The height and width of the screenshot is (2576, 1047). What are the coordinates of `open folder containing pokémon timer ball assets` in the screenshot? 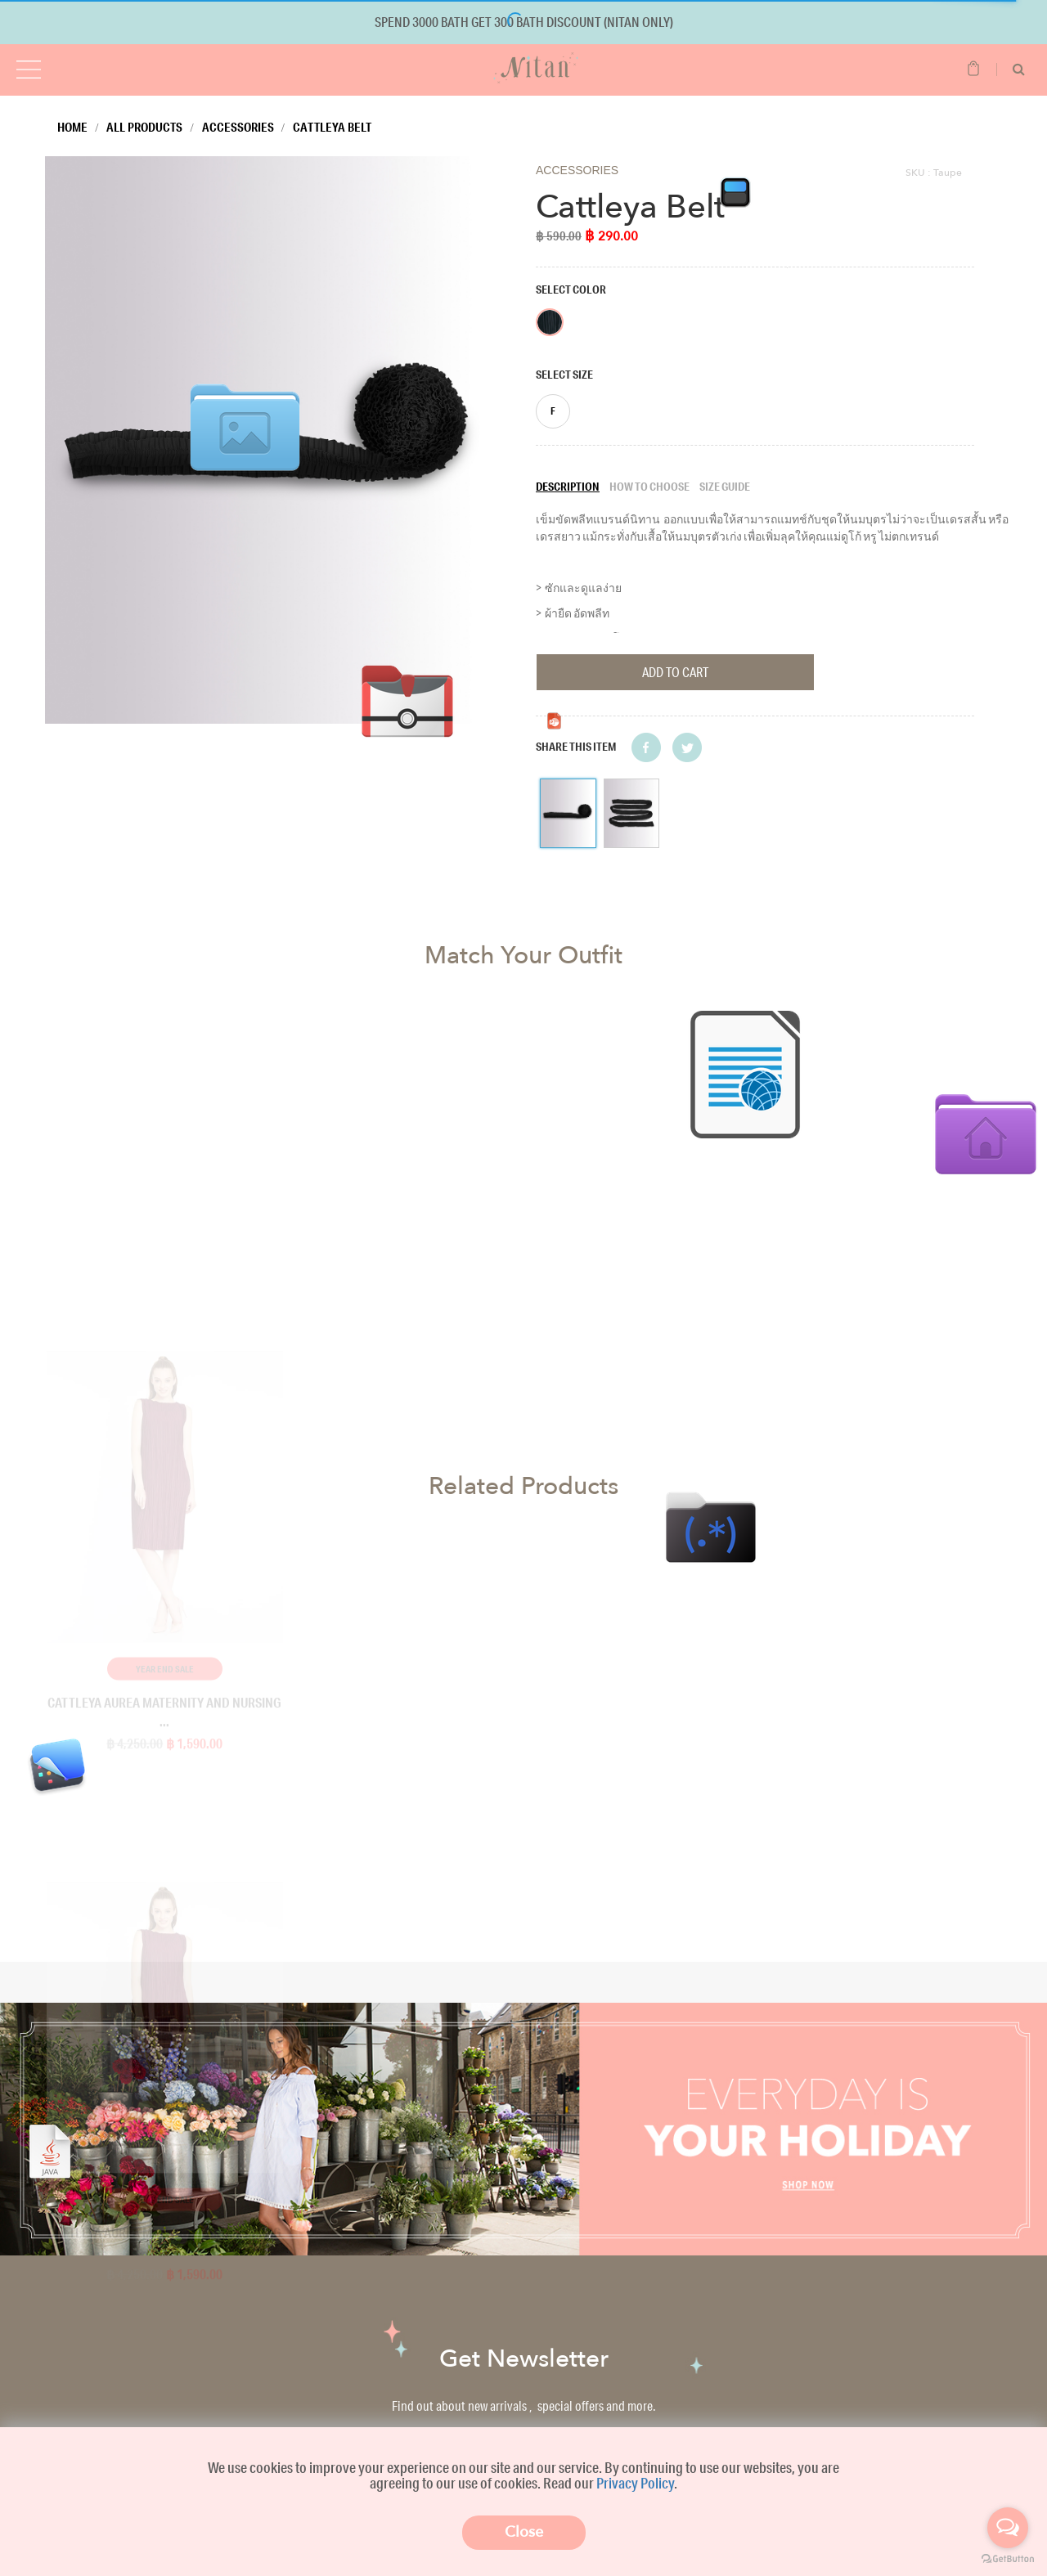 It's located at (407, 703).